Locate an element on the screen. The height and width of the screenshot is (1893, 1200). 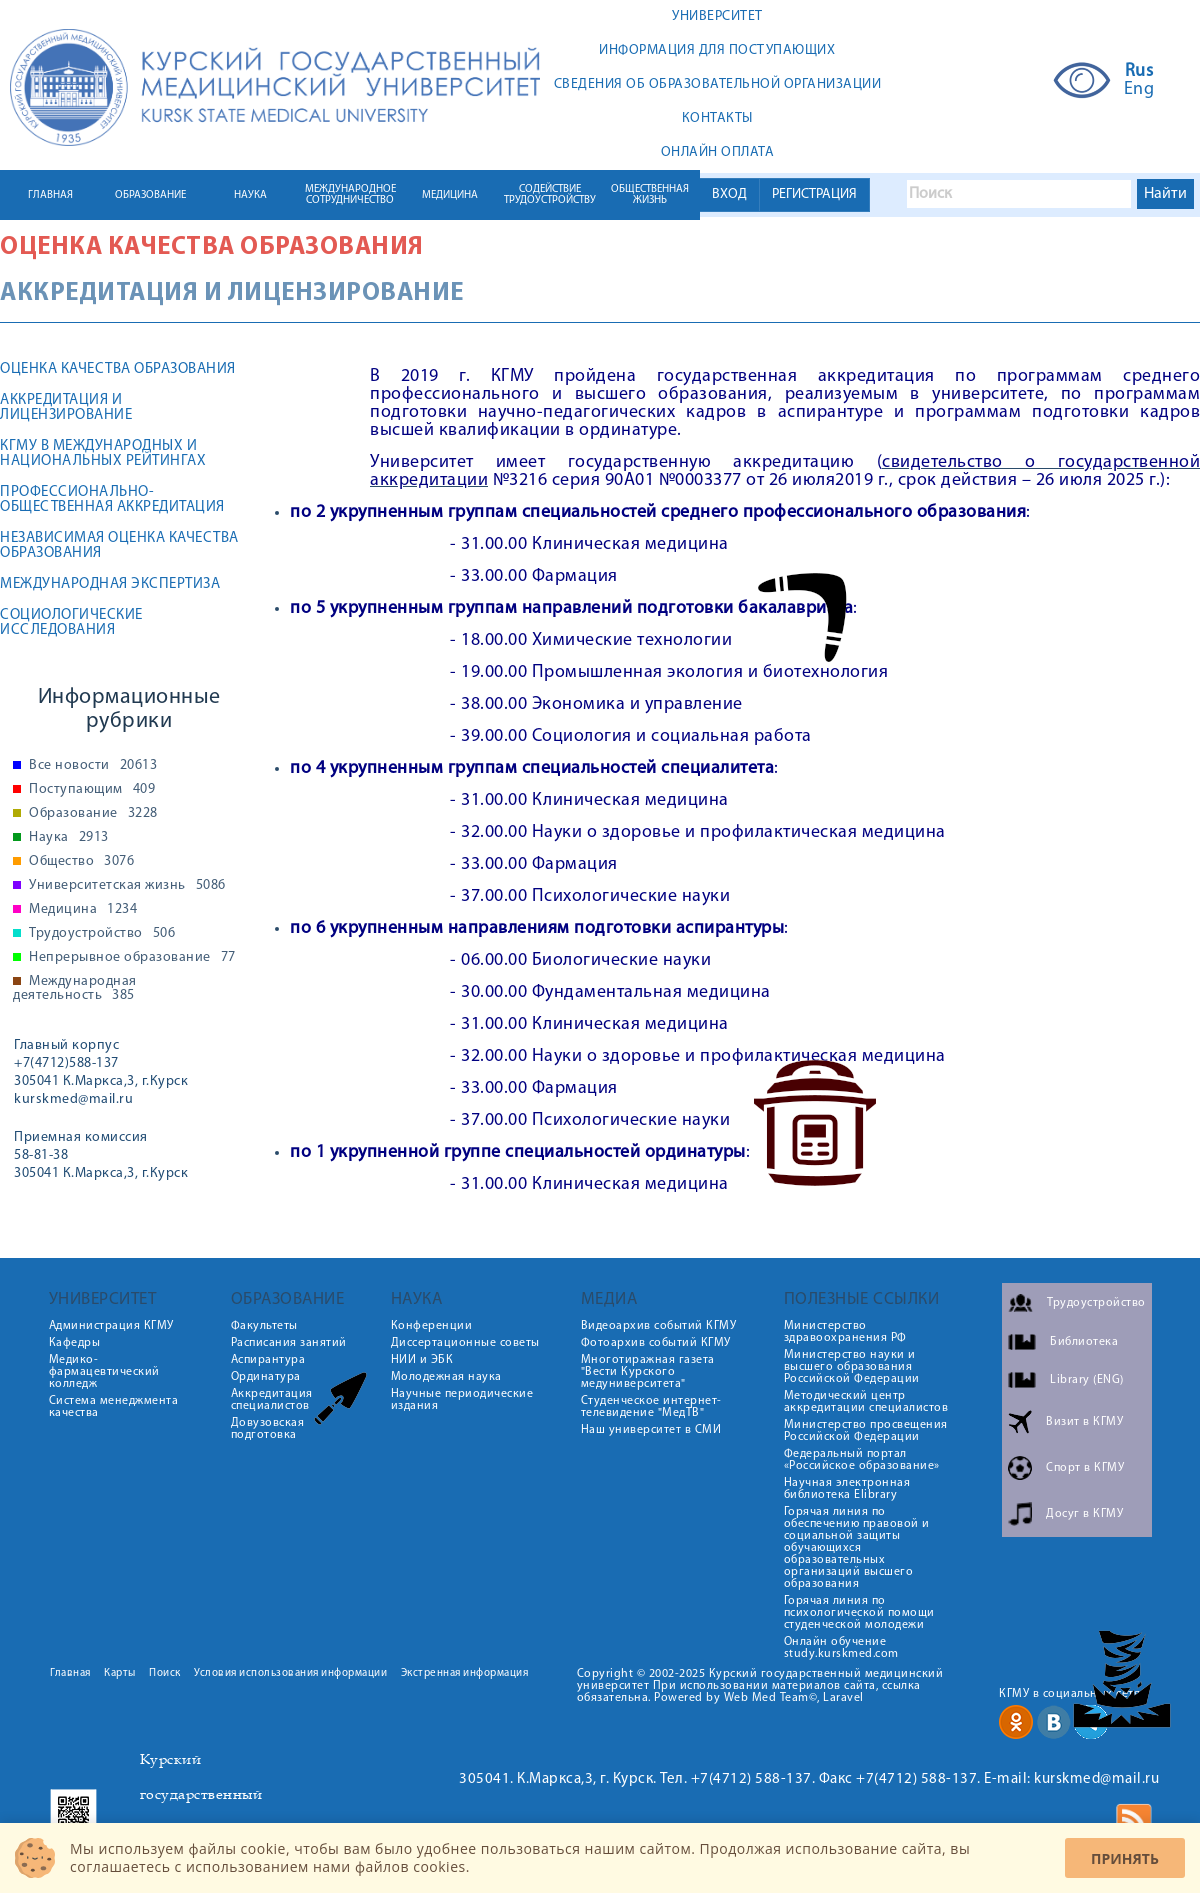
access gardening or landscaping tools is located at coordinates (340, 1398).